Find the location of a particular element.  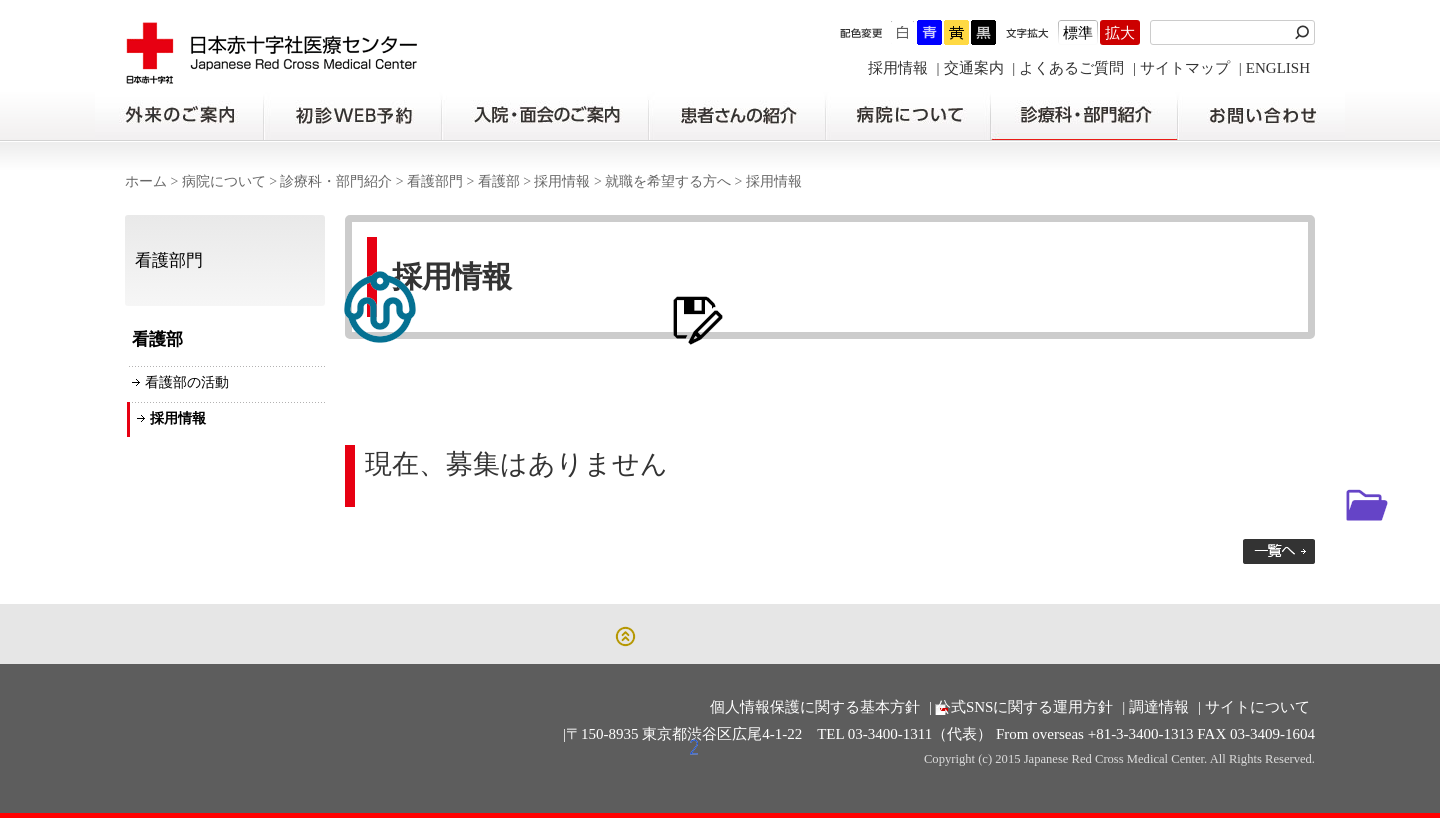

open folder to view contents is located at coordinates (1365, 504).